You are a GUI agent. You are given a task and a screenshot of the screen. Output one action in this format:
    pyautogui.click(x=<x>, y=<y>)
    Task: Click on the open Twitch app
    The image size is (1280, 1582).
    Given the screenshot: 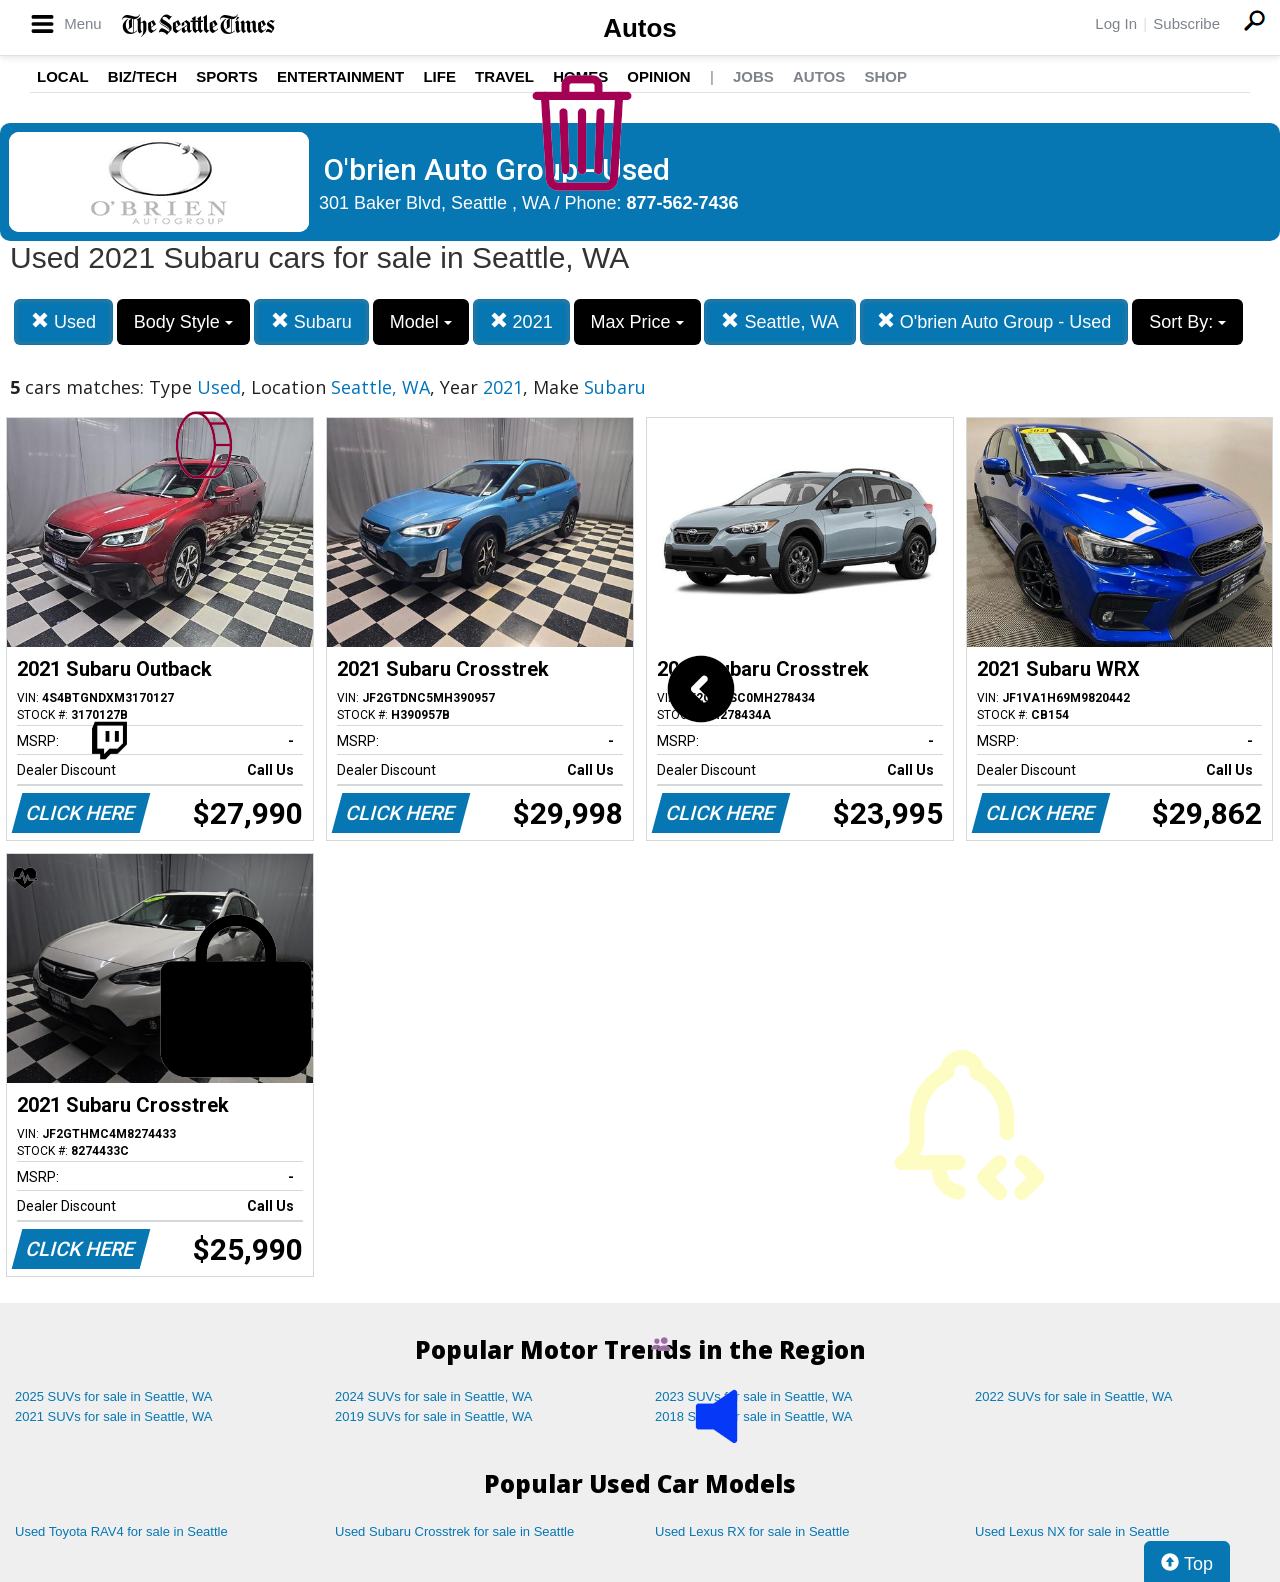 What is the action you would take?
    pyautogui.click(x=109, y=740)
    